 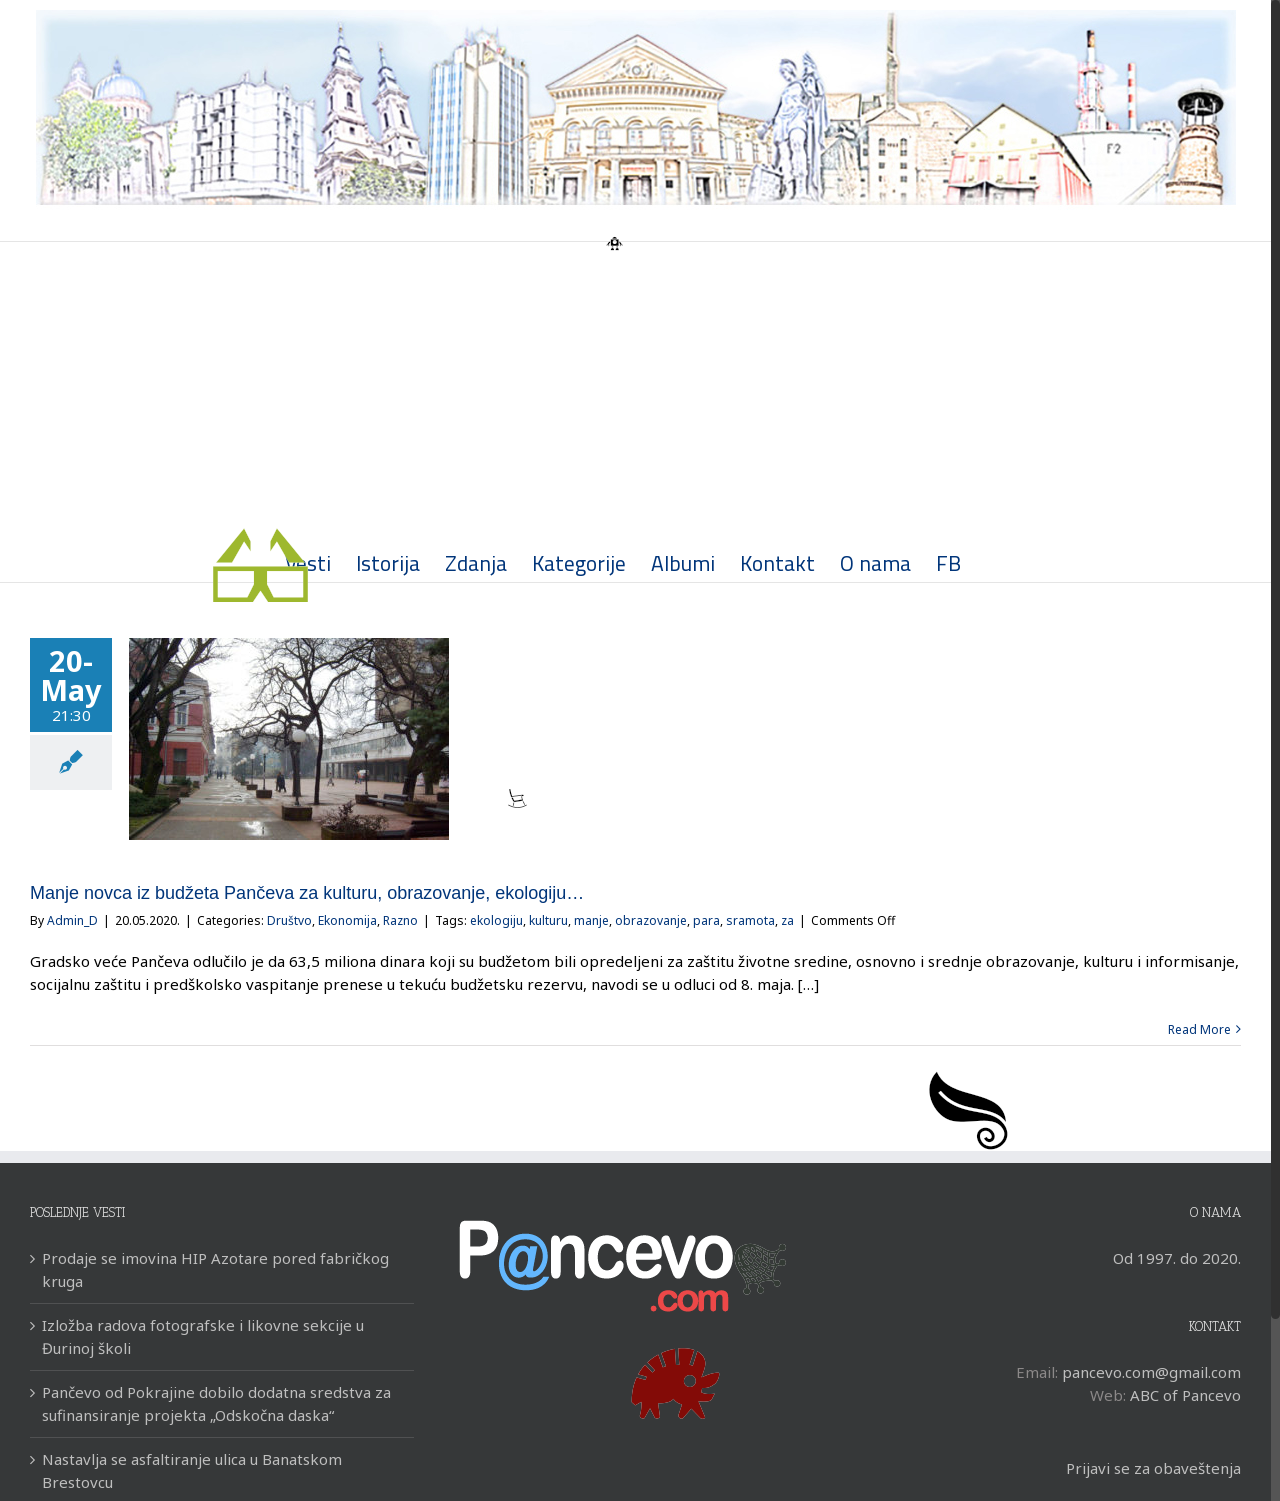 I want to click on enable 3D viewing mode, so click(x=260, y=564).